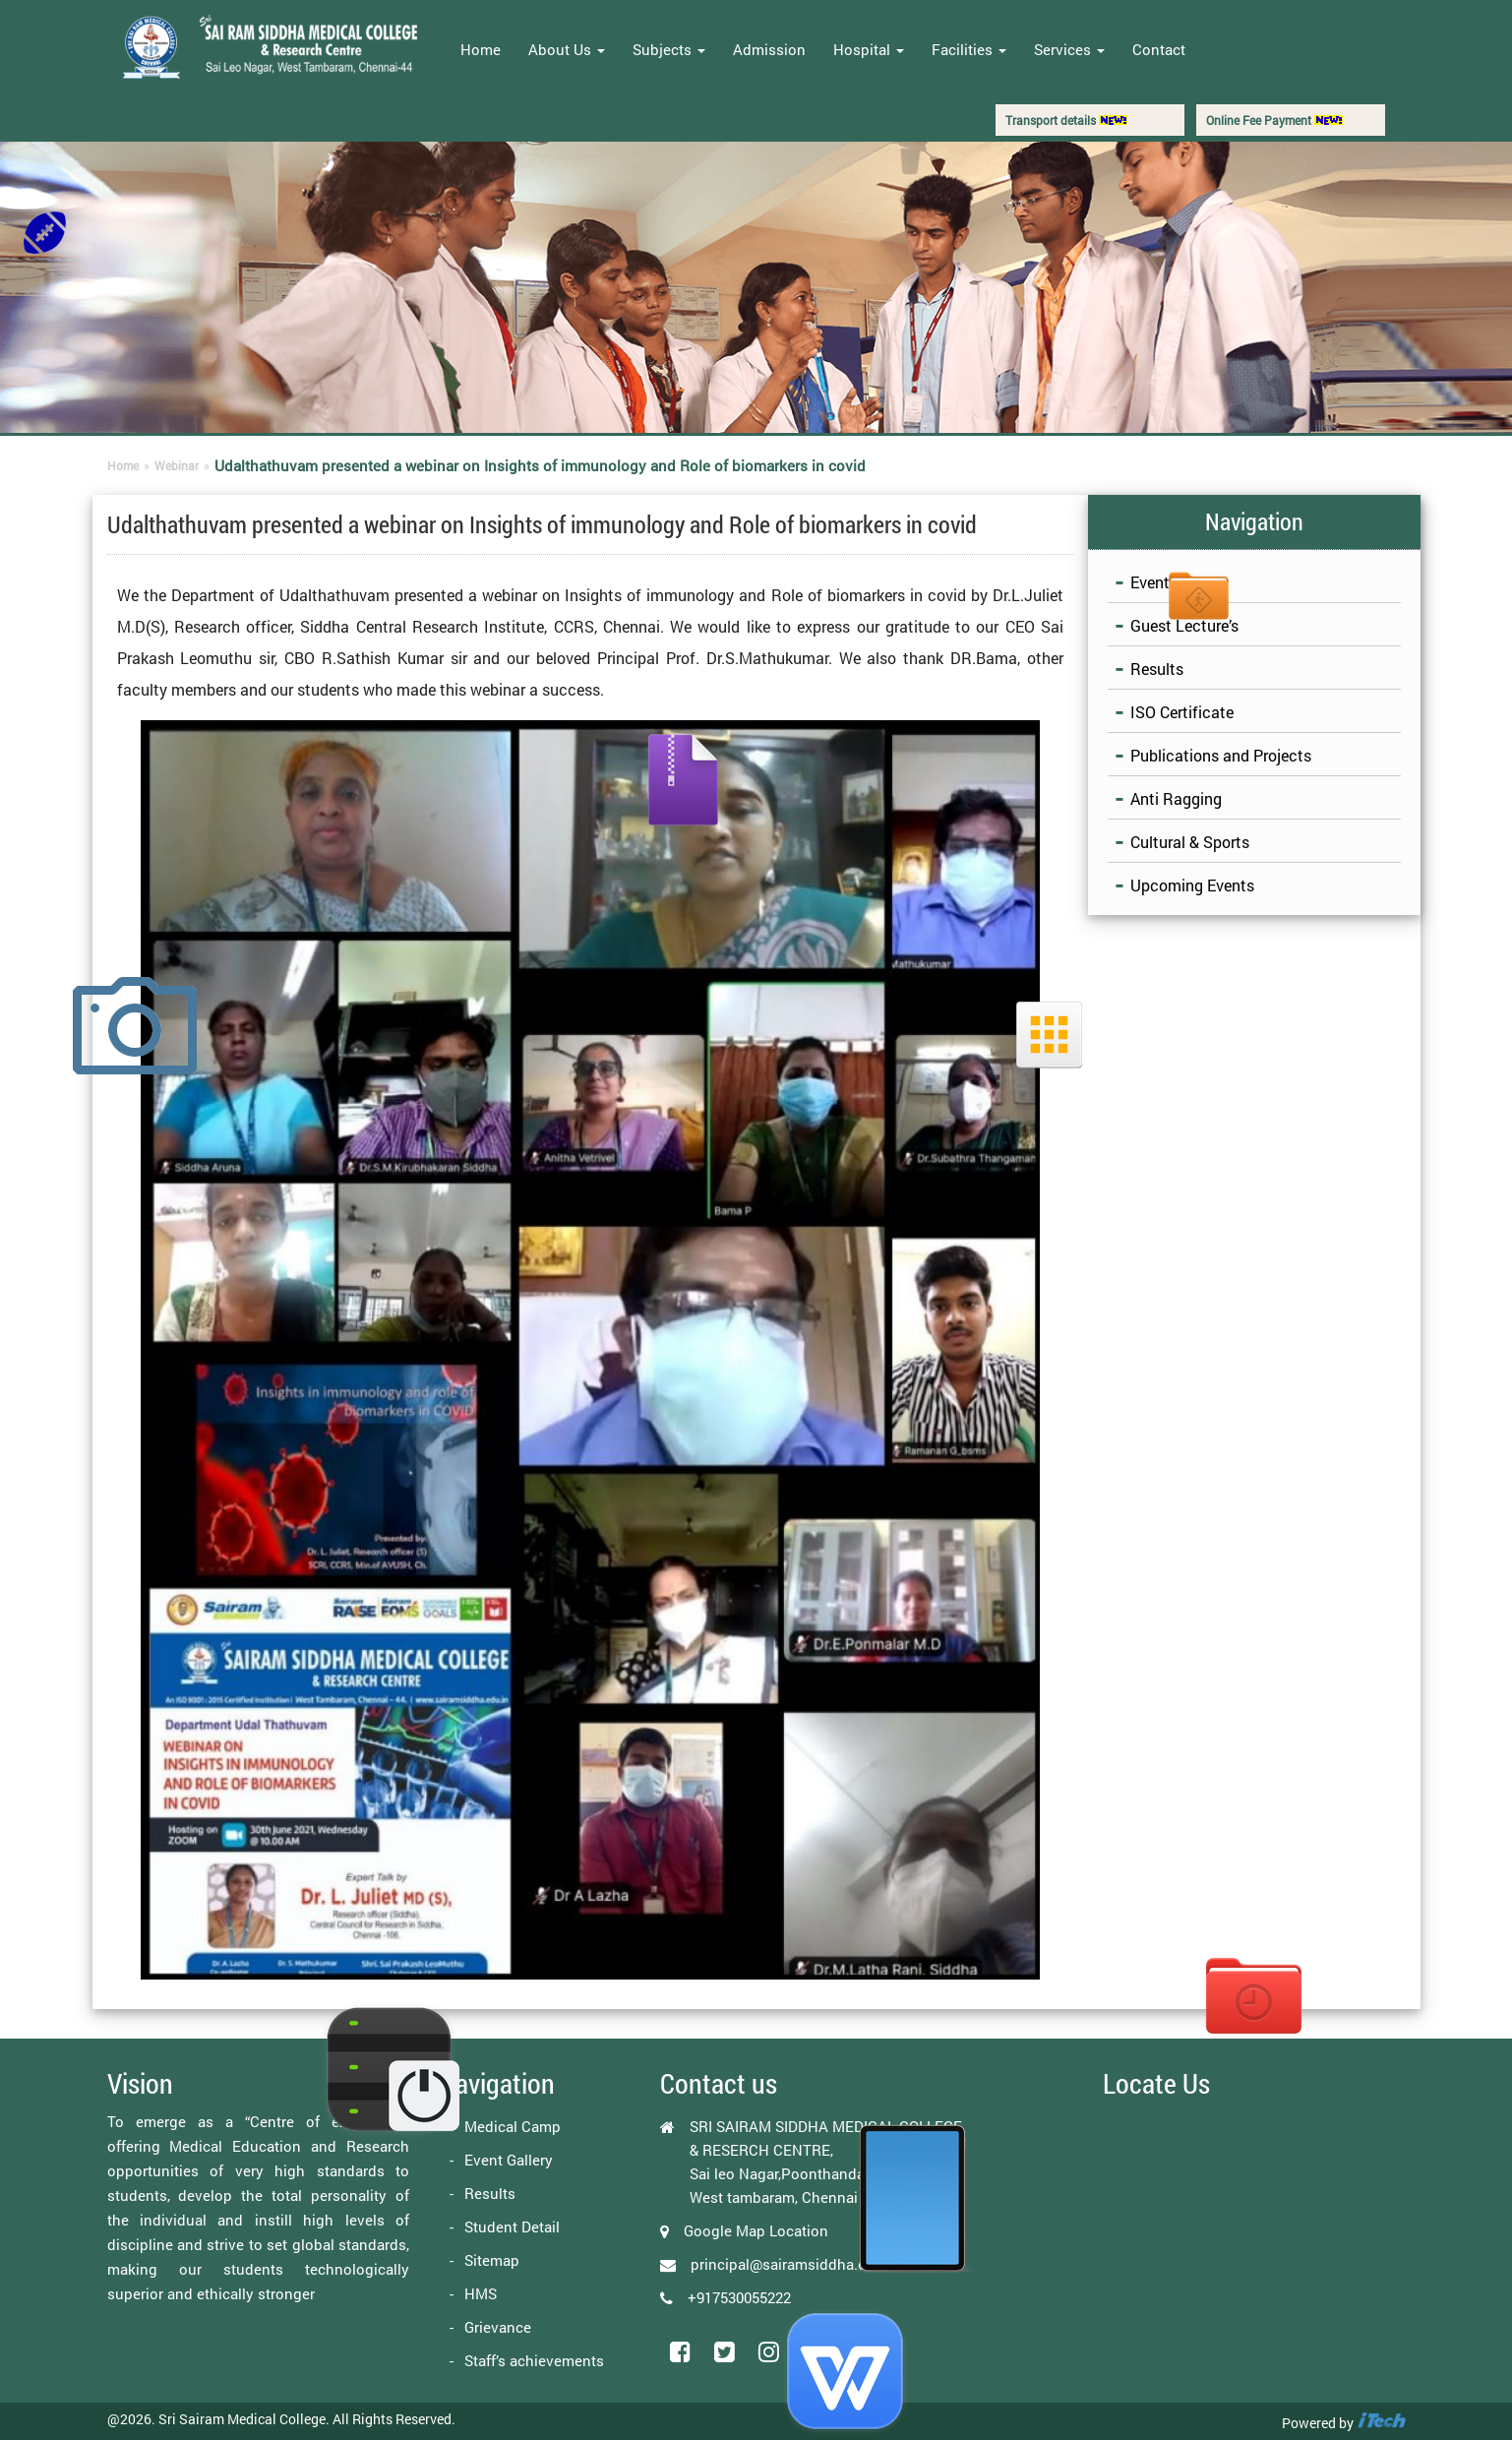 This screenshot has width=1512, height=2440. Describe the element at coordinates (1049, 1034) in the screenshot. I see `view items in grid layout` at that location.